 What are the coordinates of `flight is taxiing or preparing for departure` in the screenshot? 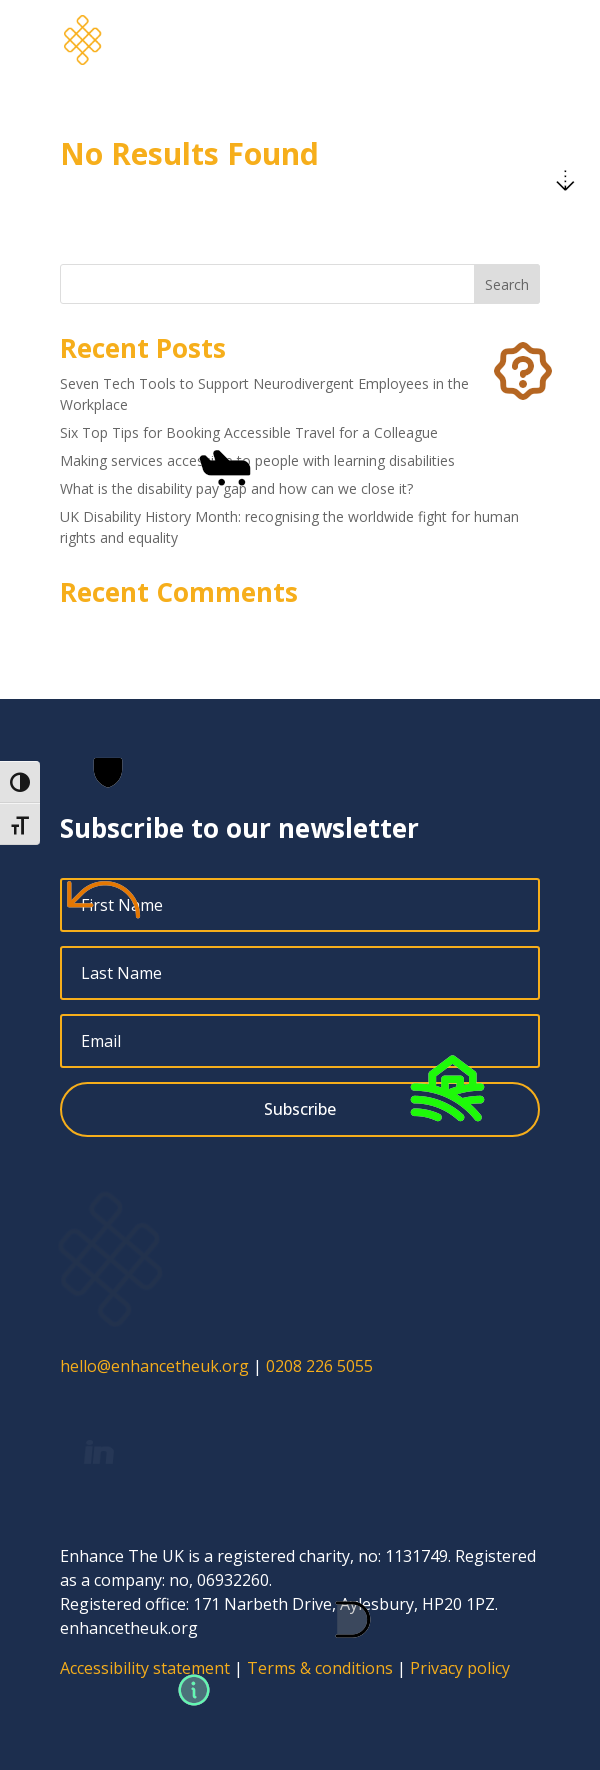 It's located at (225, 467).